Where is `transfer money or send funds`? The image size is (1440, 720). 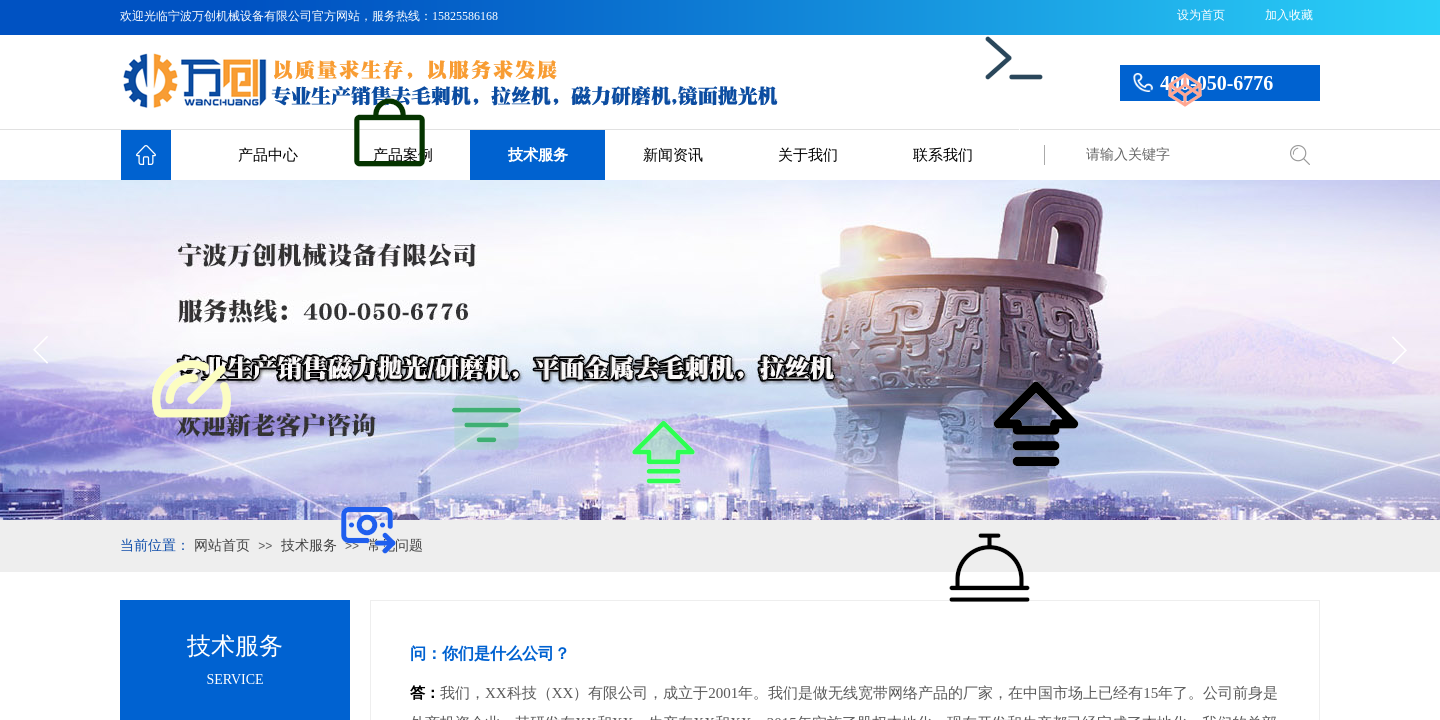
transfer money or send funds is located at coordinates (367, 525).